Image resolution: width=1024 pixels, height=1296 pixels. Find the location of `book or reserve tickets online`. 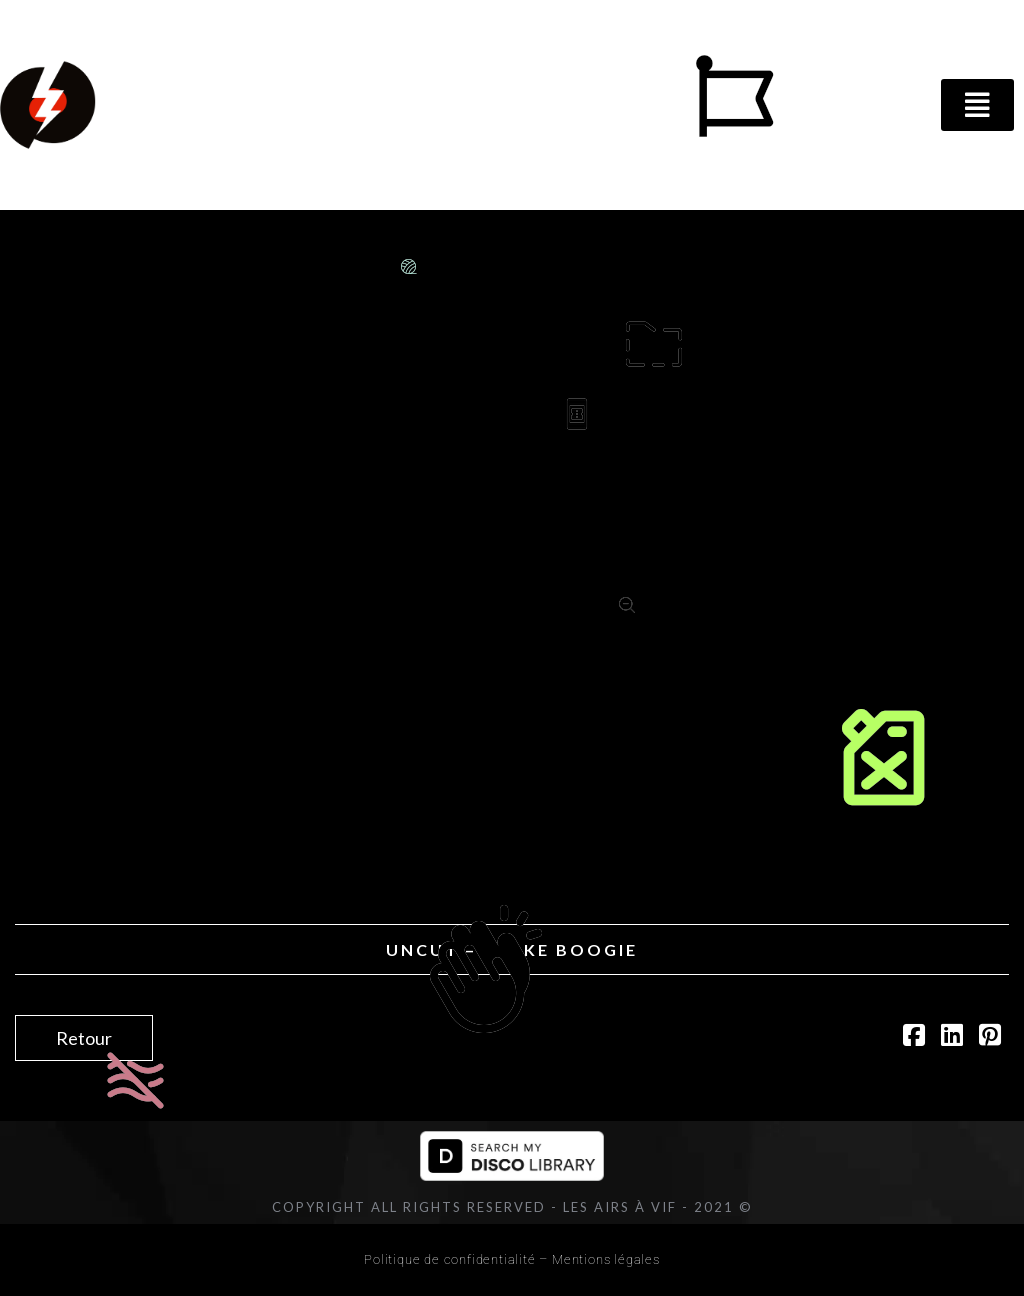

book or reserve tickets online is located at coordinates (577, 414).